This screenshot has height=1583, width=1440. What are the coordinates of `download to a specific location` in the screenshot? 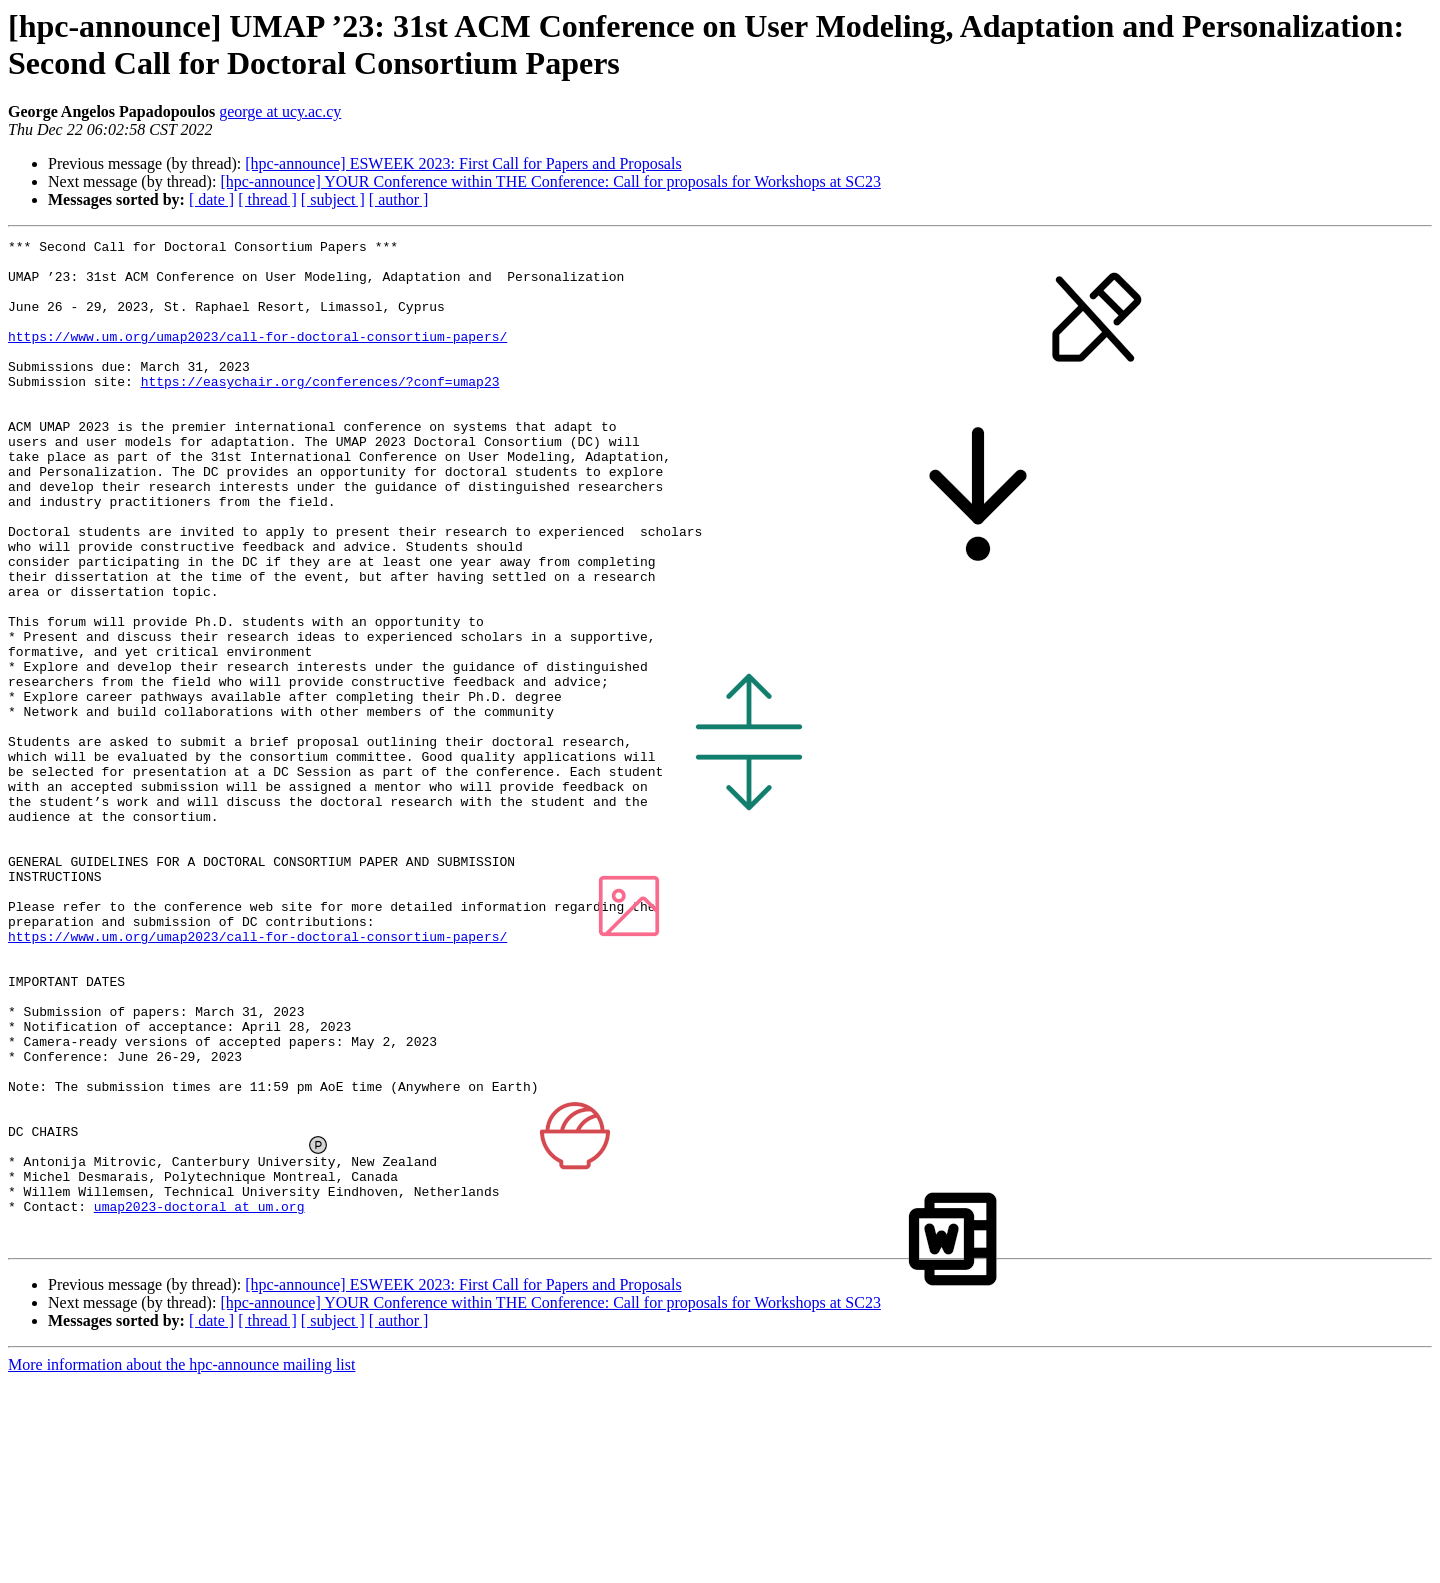 It's located at (978, 494).